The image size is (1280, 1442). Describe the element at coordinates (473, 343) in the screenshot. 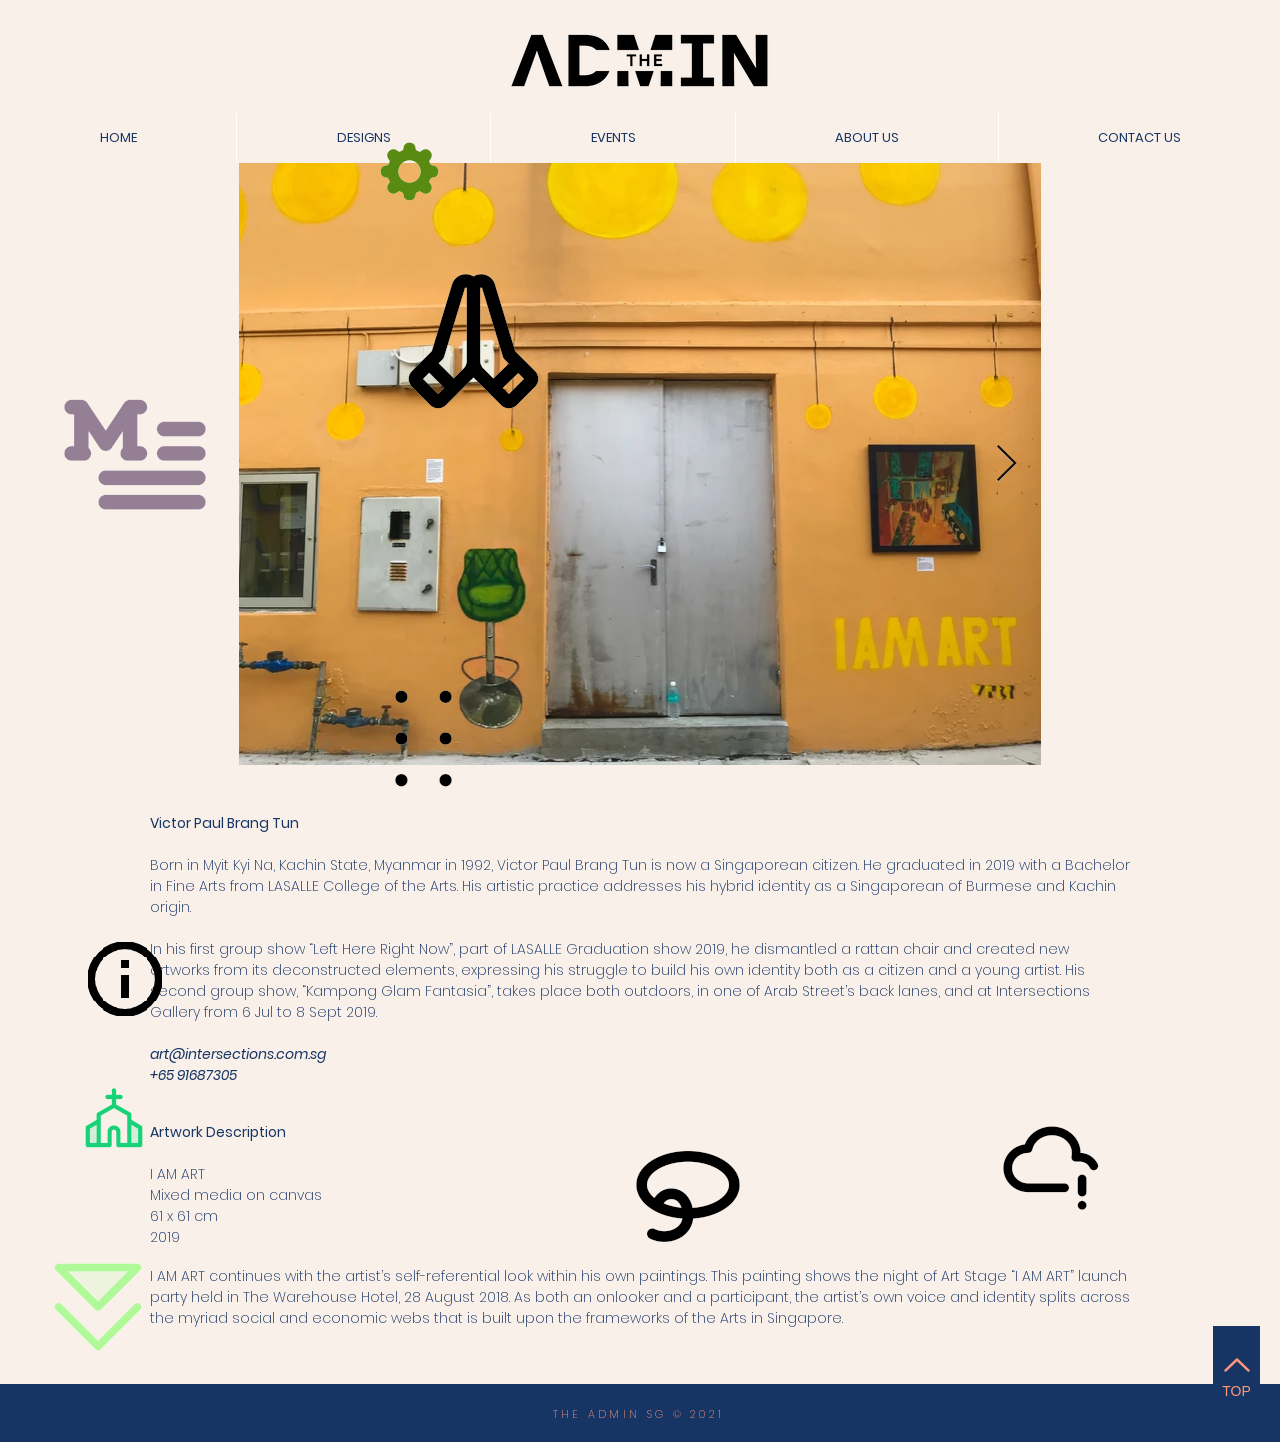

I see `express gratitude or thanks` at that location.